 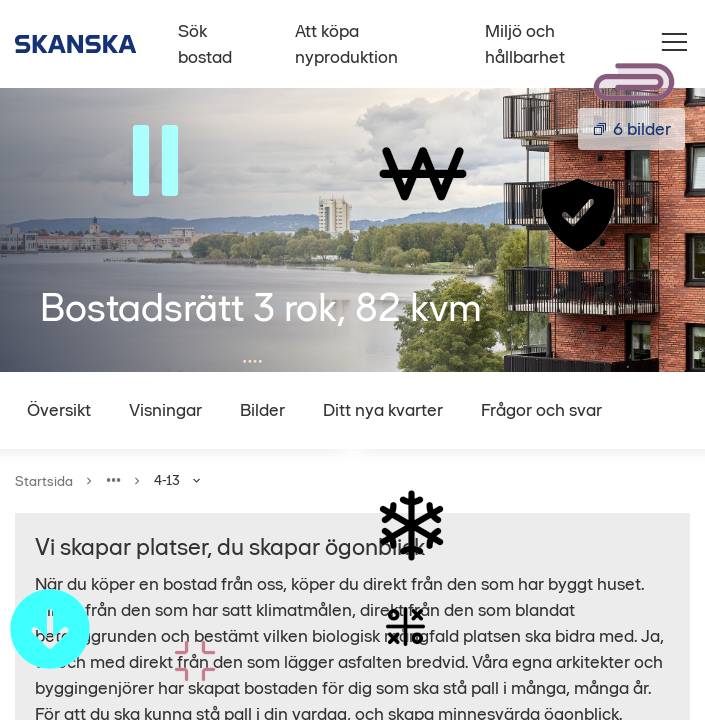 I want to click on indicates cold or winter weather conditions, so click(x=411, y=525).